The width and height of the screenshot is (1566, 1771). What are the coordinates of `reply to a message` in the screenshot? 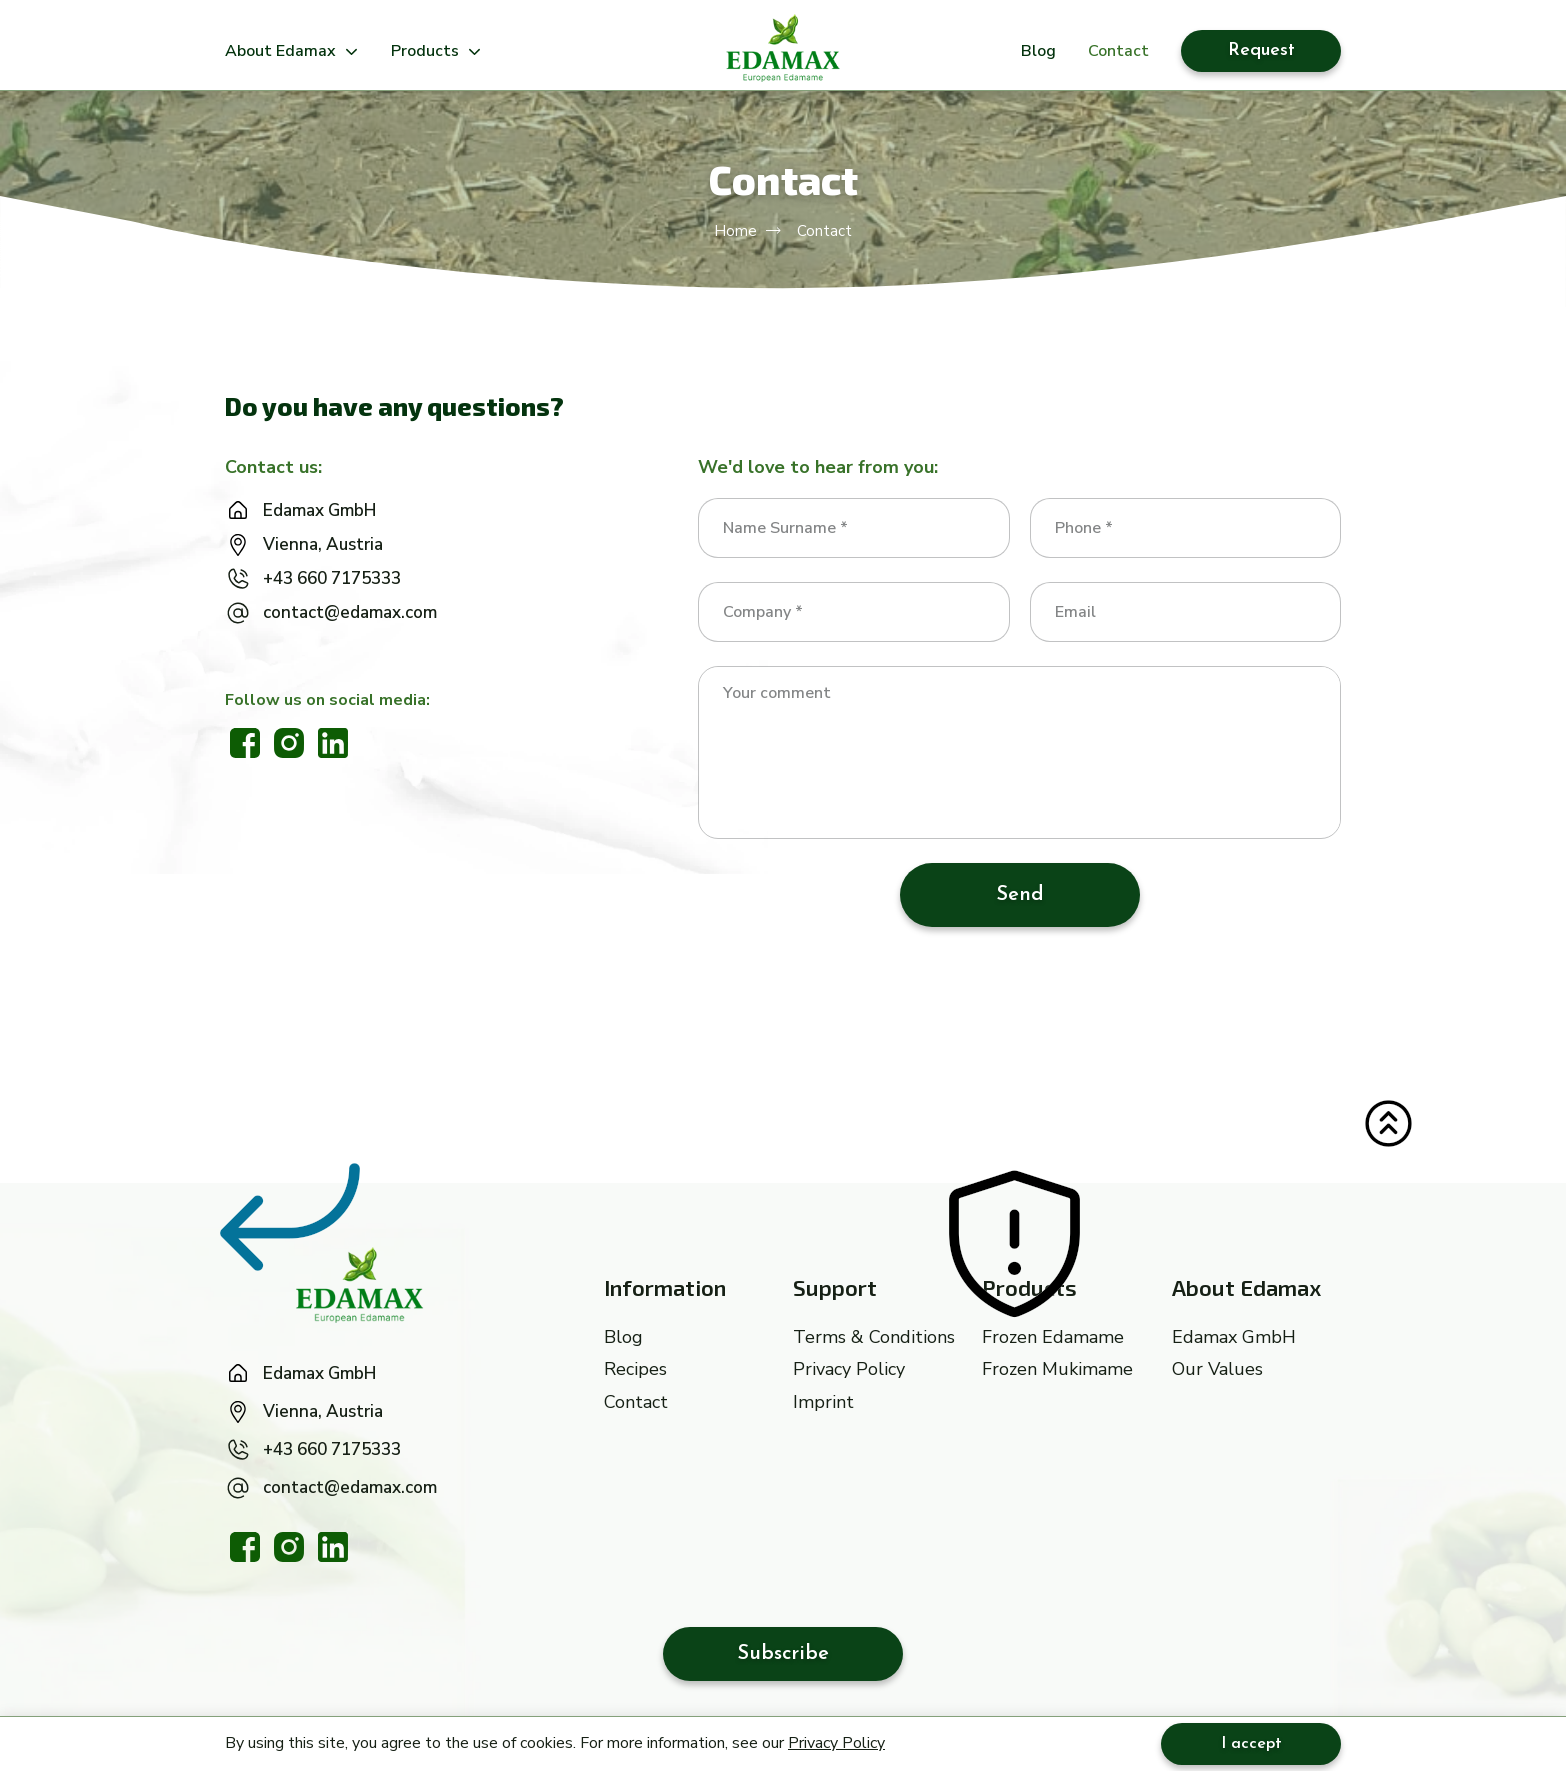 It's located at (290, 1217).